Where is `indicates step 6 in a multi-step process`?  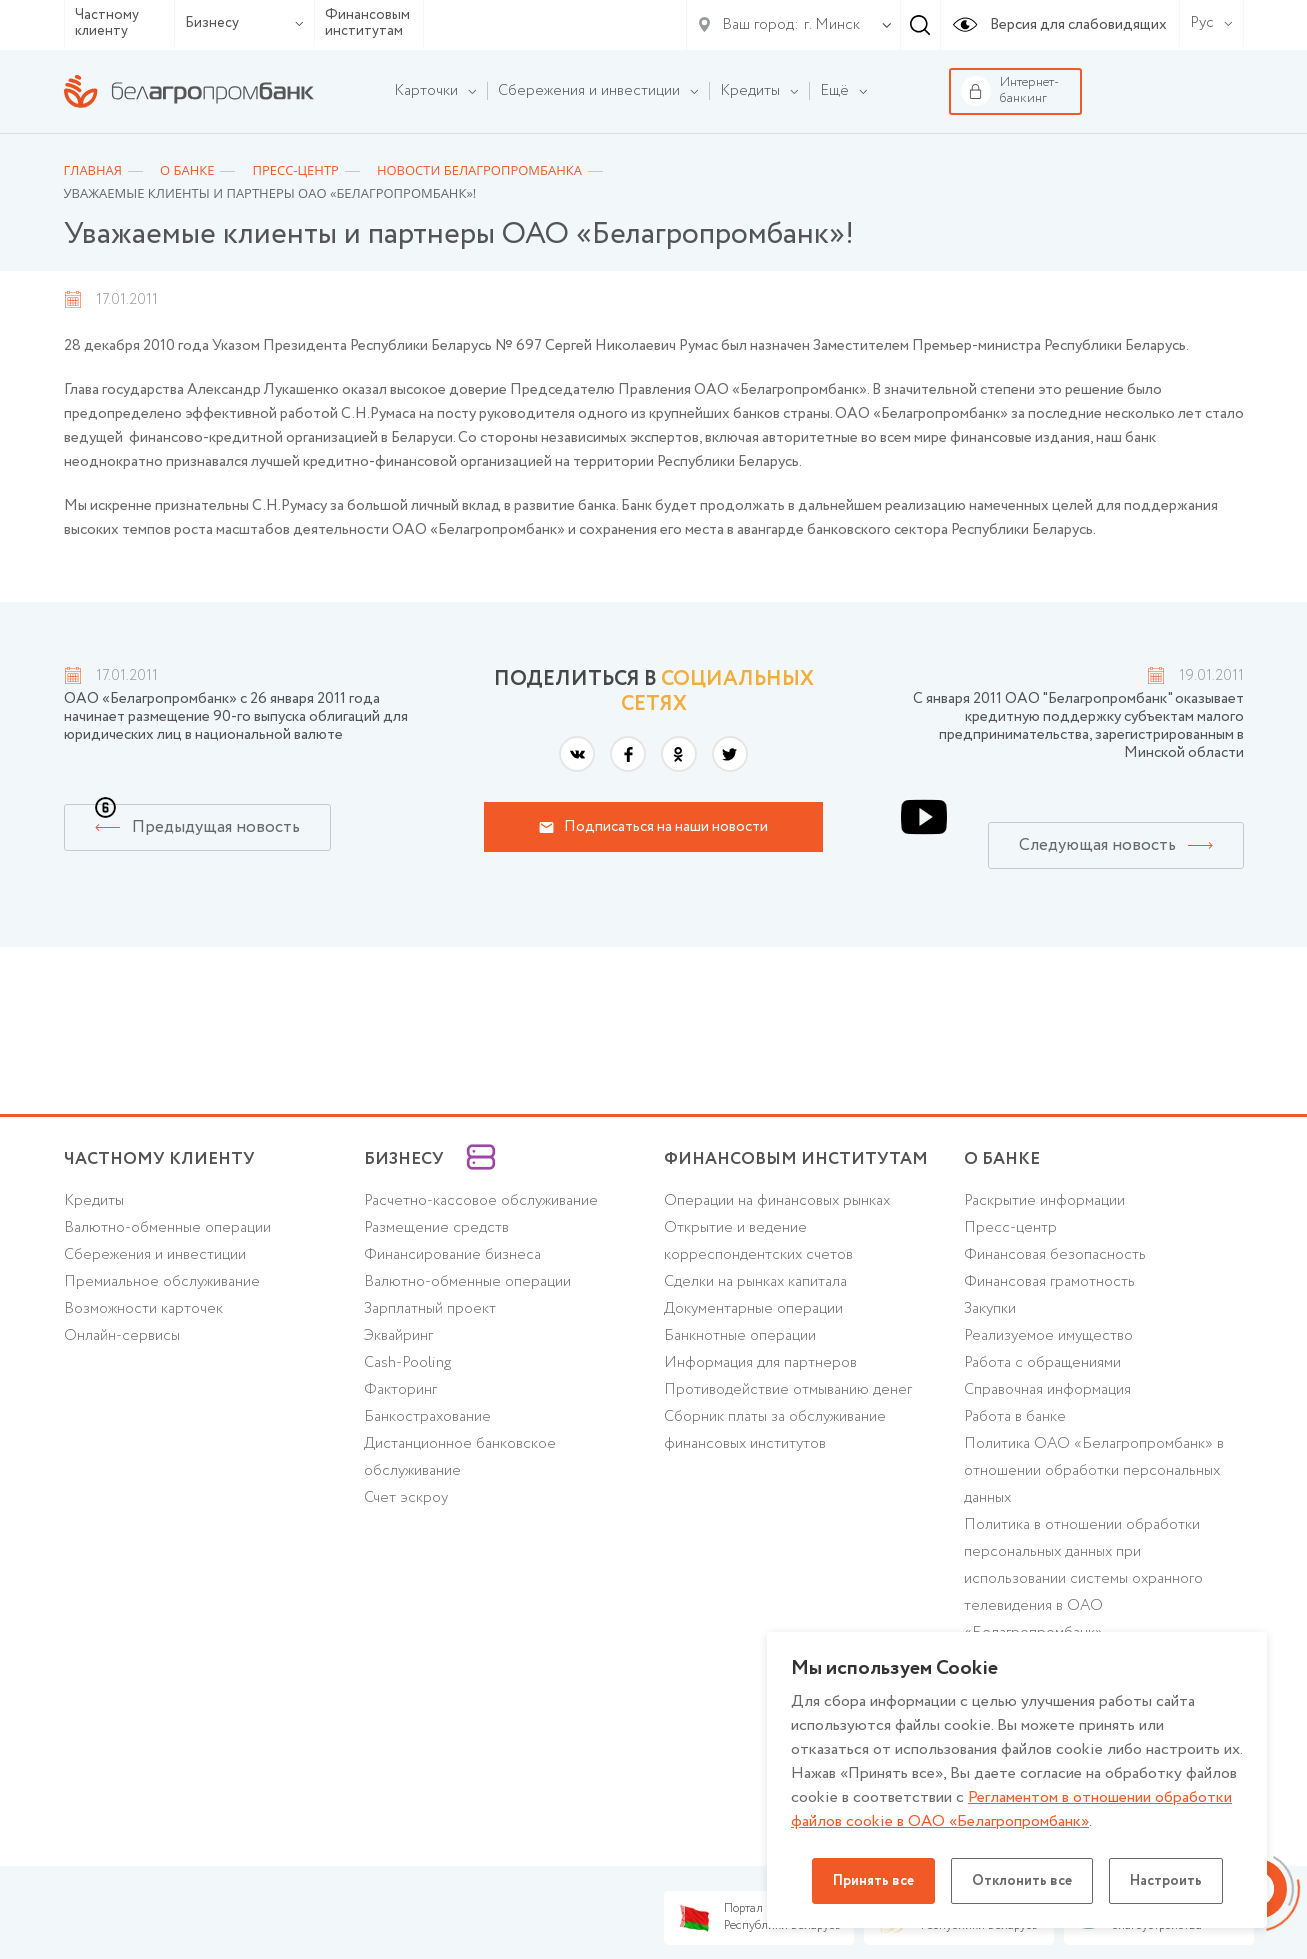 indicates step 6 in a multi-step process is located at coordinates (105, 807).